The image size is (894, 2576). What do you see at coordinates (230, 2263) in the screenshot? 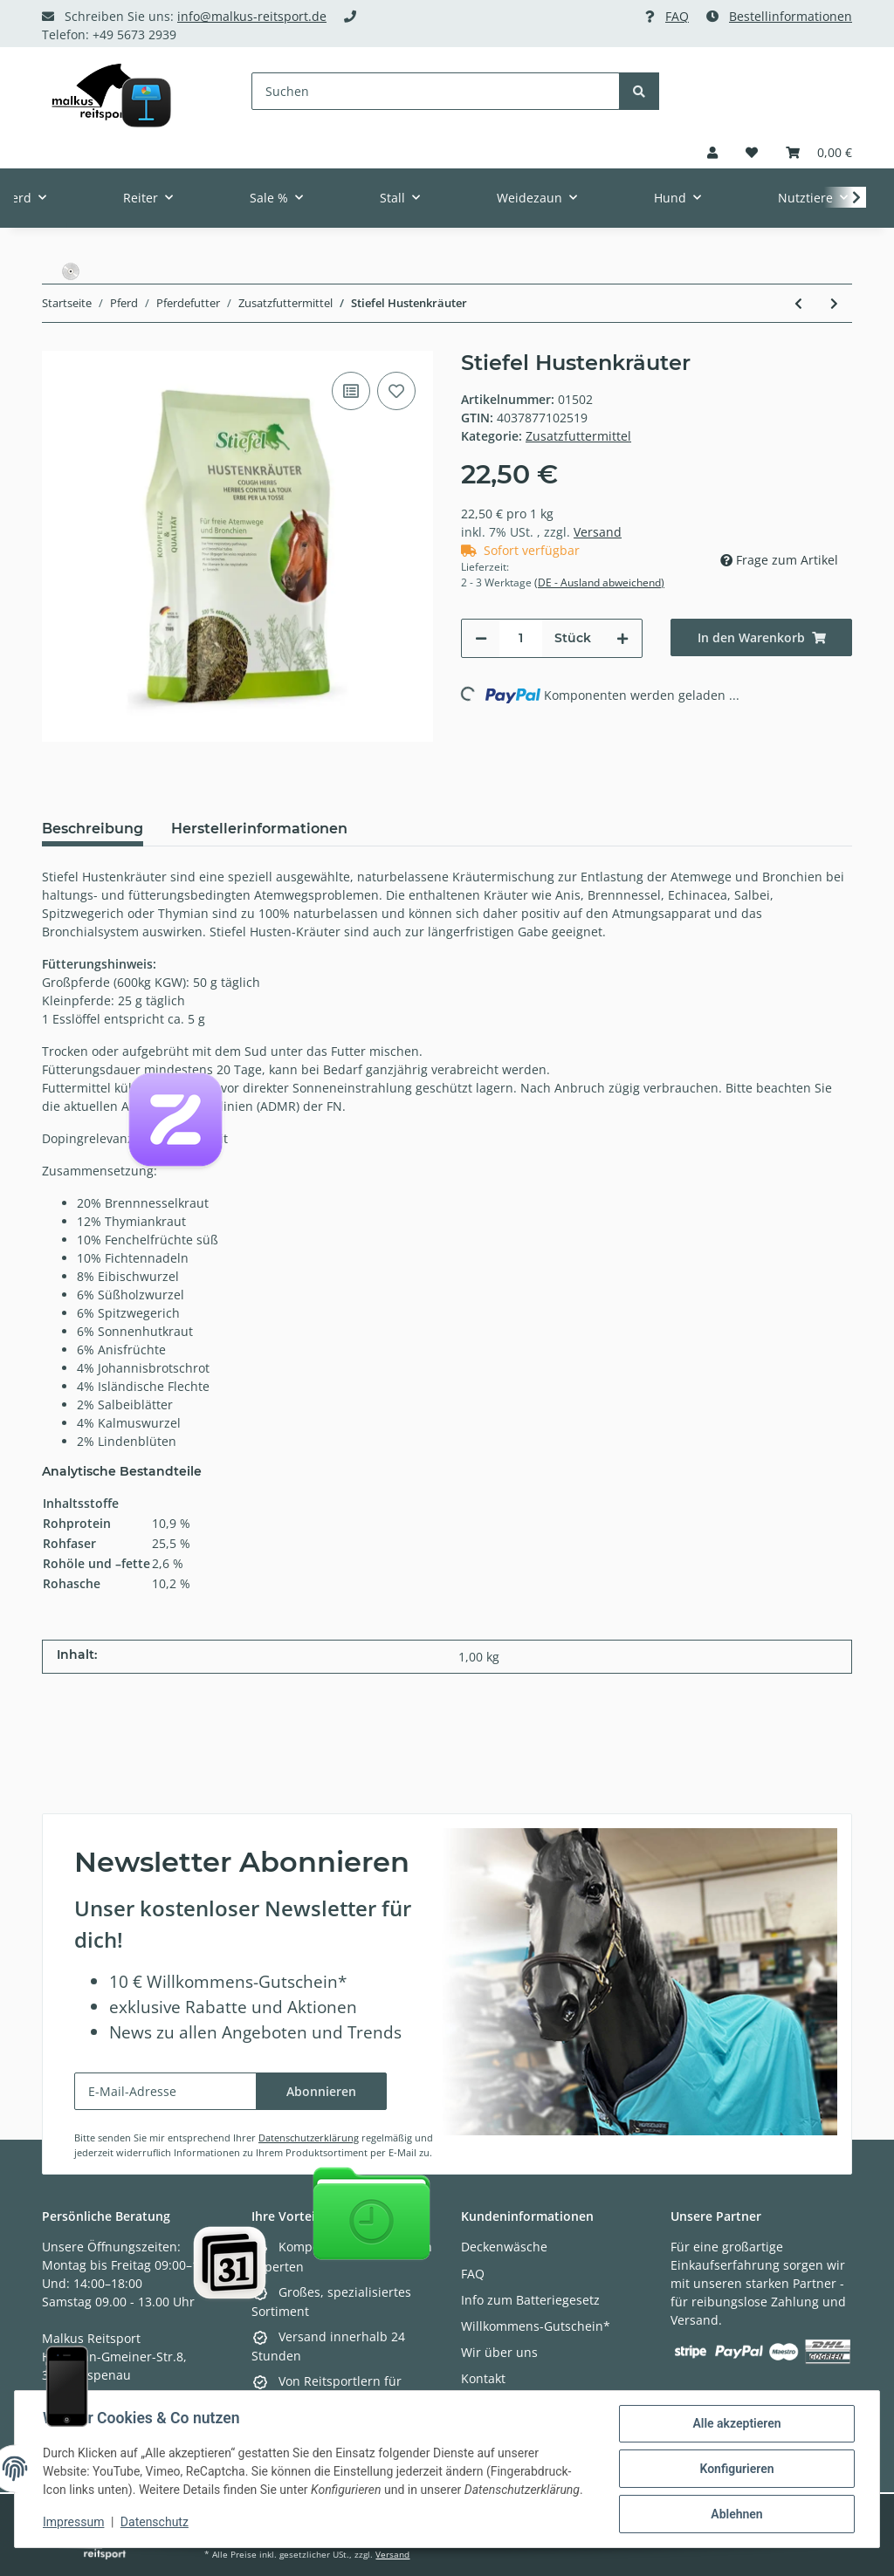
I see `open notion calendar app` at bounding box center [230, 2263].